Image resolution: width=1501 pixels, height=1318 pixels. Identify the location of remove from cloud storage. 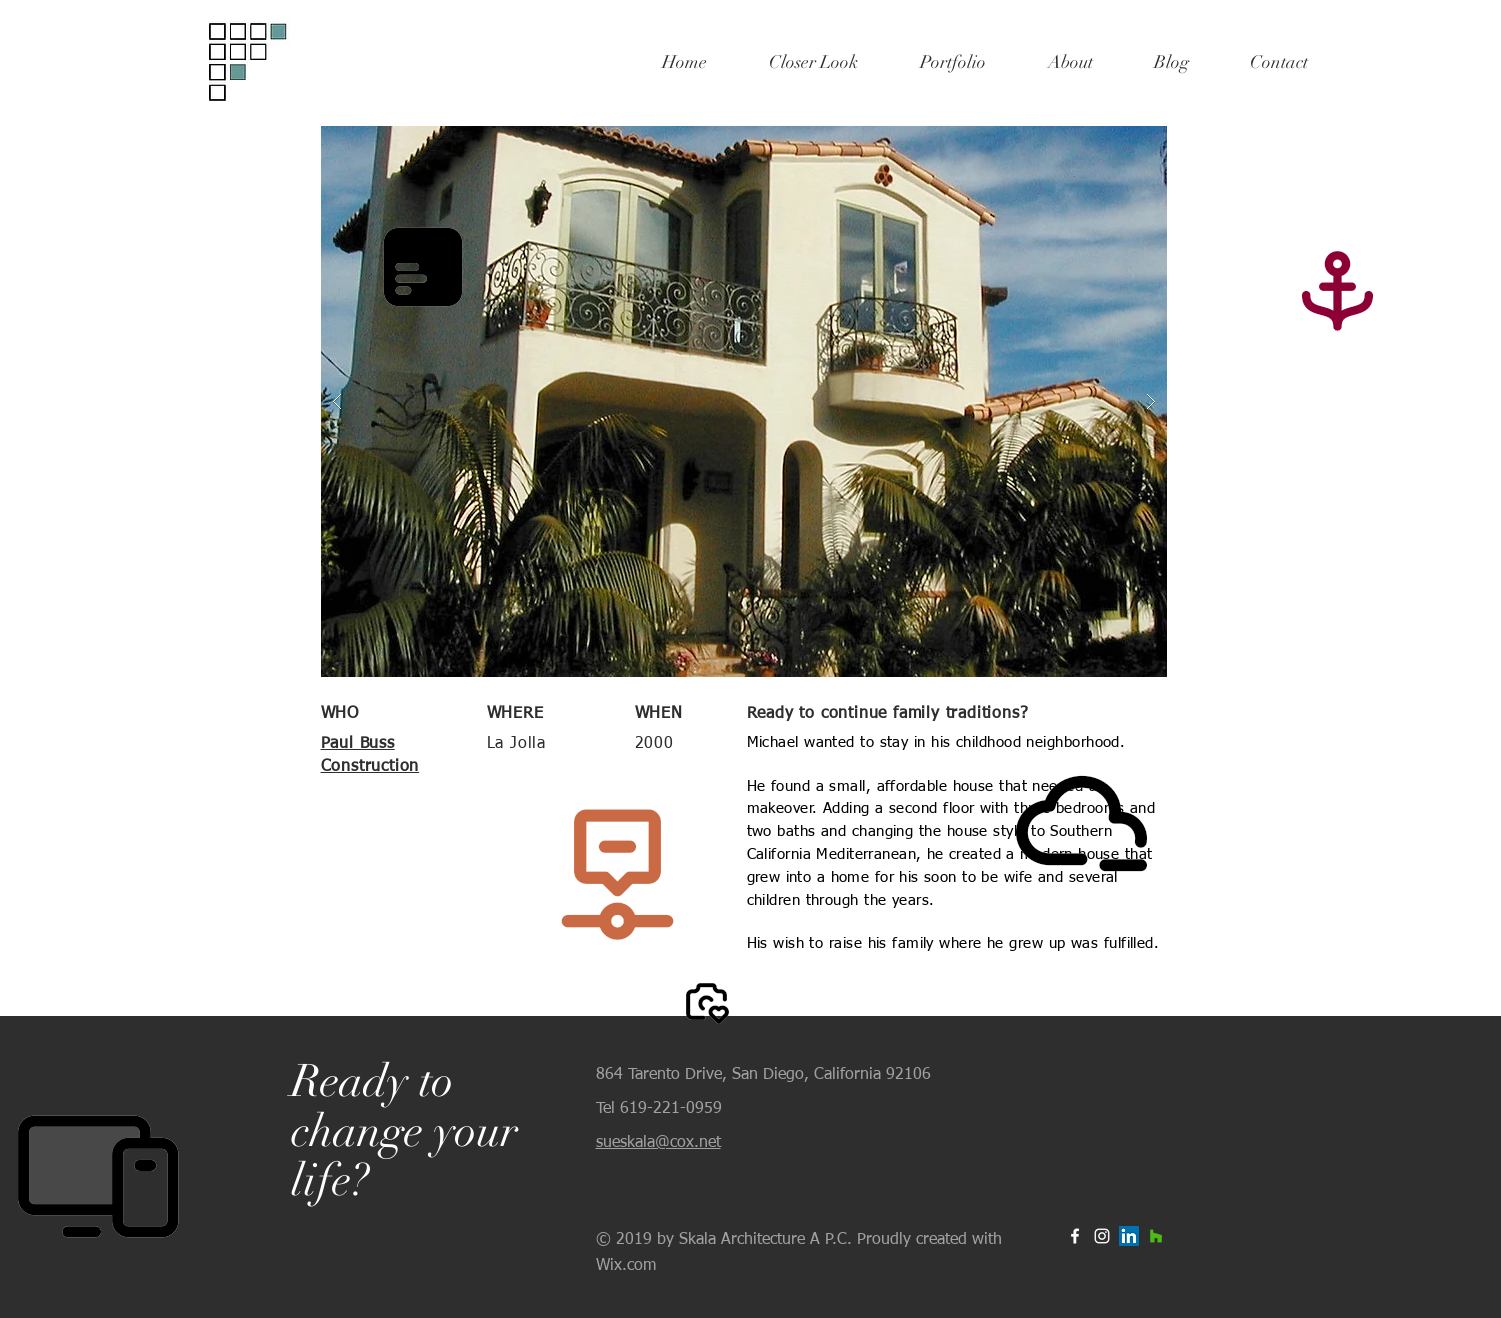
(1081, 823).